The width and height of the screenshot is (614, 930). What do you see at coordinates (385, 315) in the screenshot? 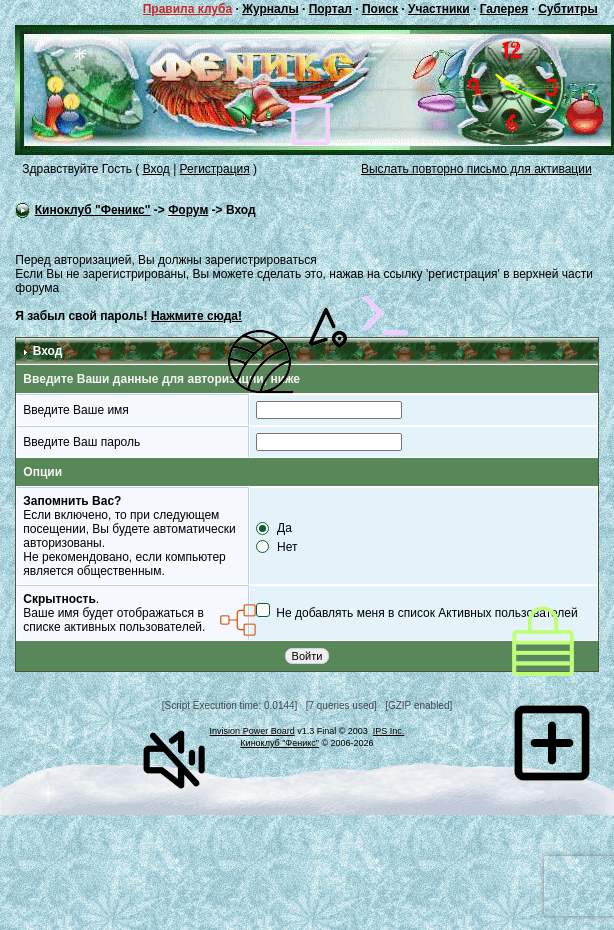
I see `open command line terminal` at bounding box center [385, 315].